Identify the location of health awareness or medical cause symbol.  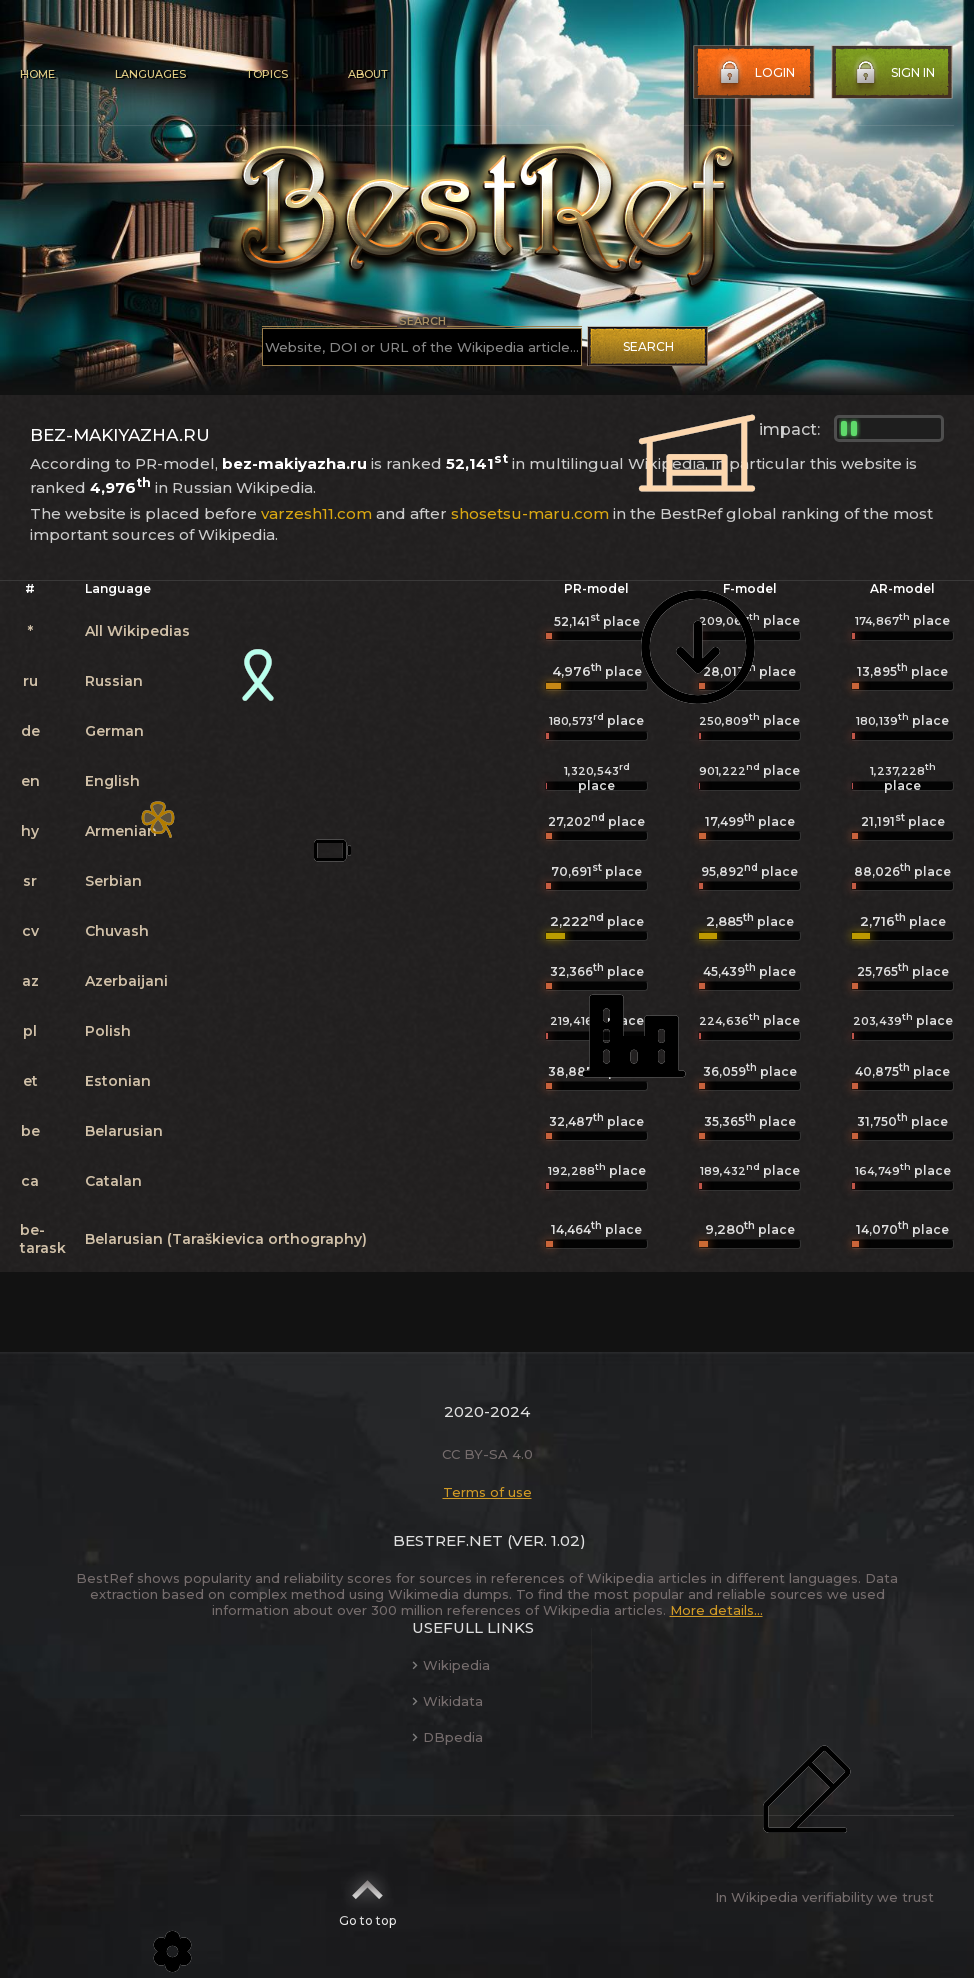
(258, 675).